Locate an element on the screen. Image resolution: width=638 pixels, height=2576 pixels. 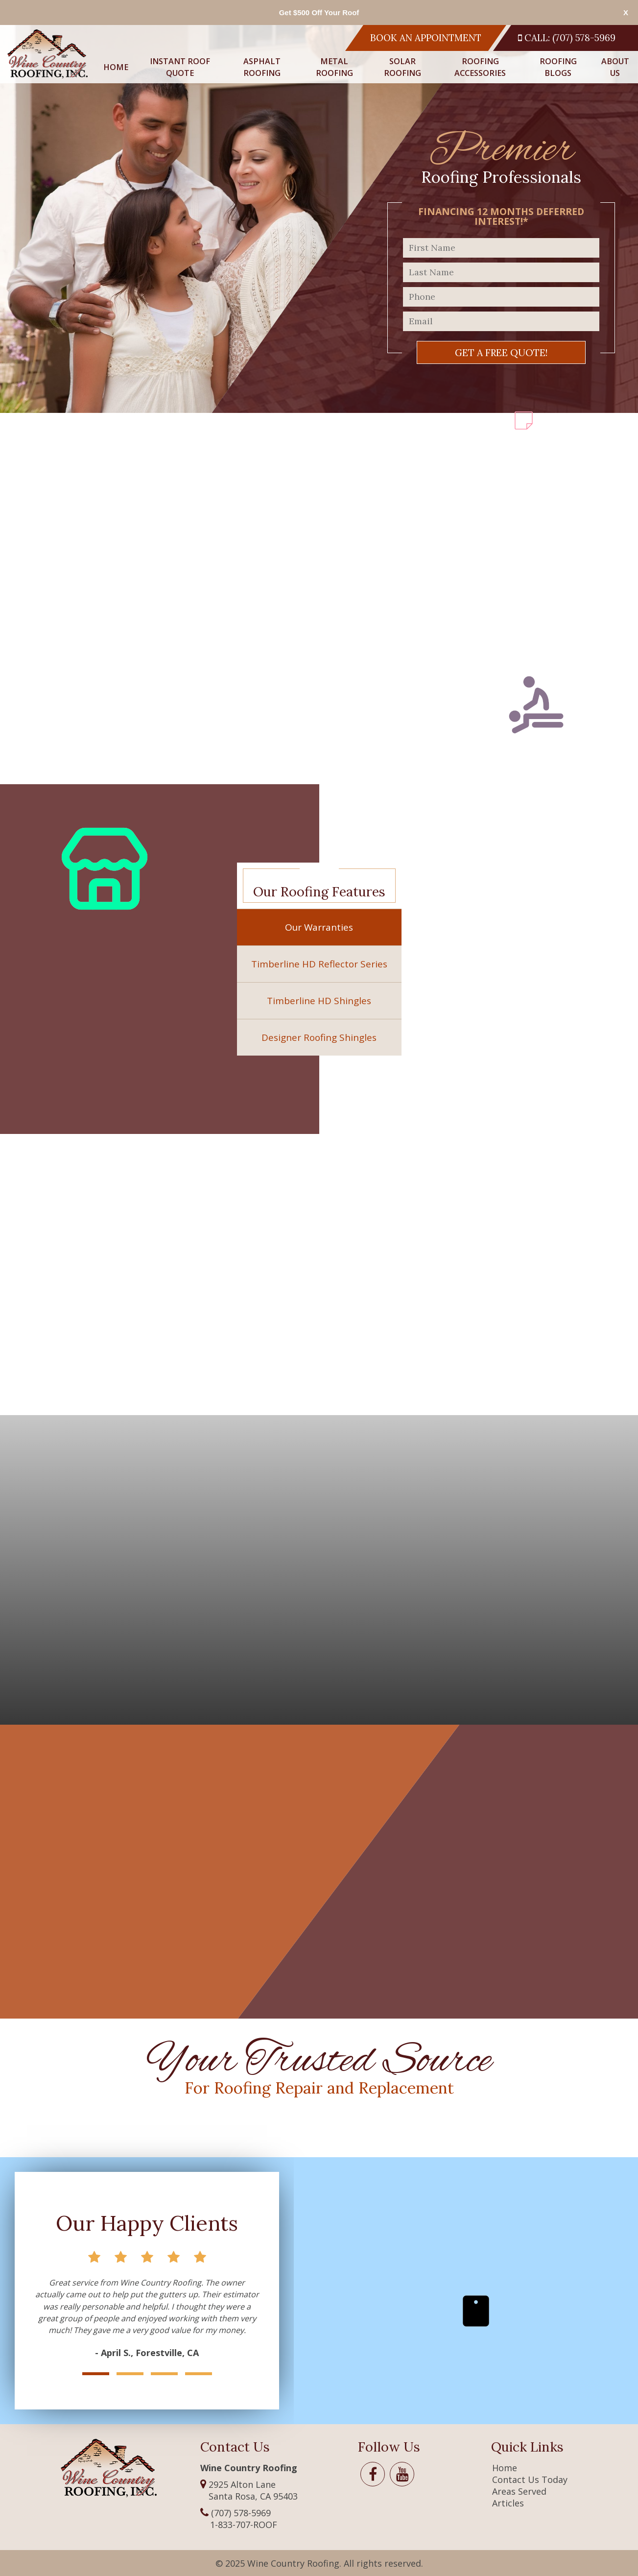
browse or open the store is located at coordinates (104, 870).